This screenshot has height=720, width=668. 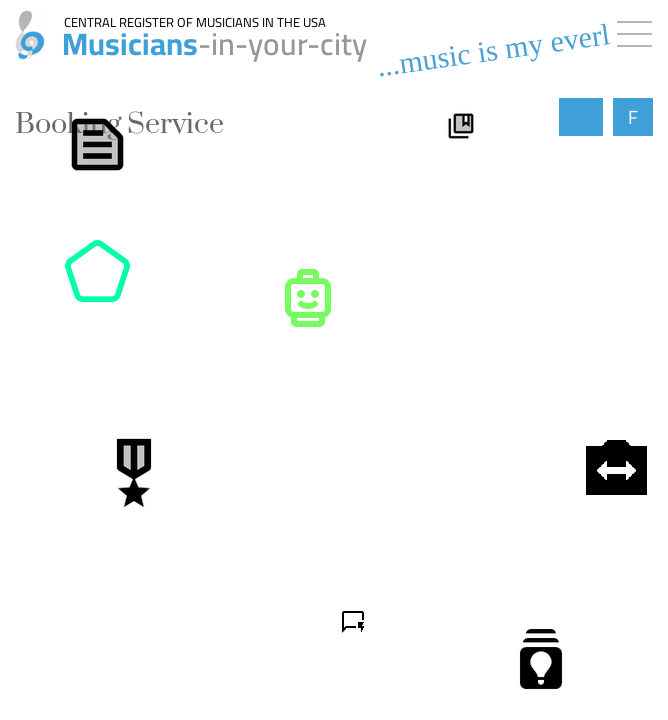 I want to click on view batch predictions or queued insights, so click(x=541, y=659).